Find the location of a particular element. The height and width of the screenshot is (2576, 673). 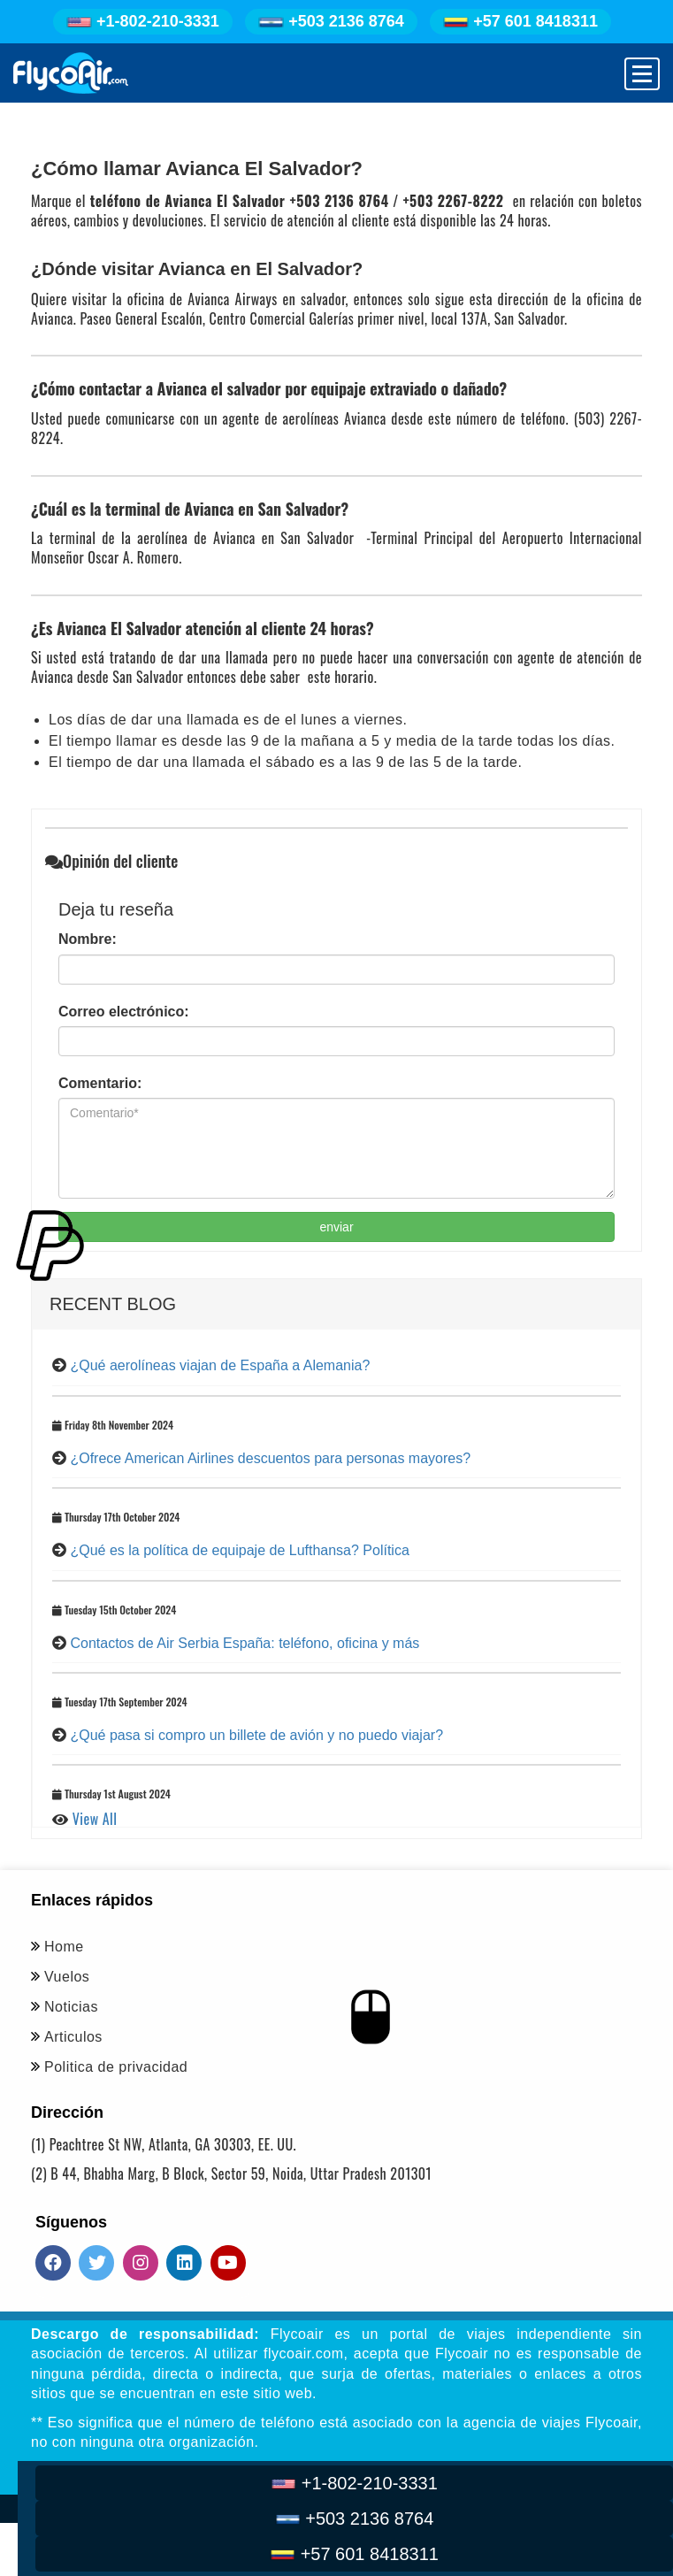

pay with paypal is located at coordinates (49, 1246).